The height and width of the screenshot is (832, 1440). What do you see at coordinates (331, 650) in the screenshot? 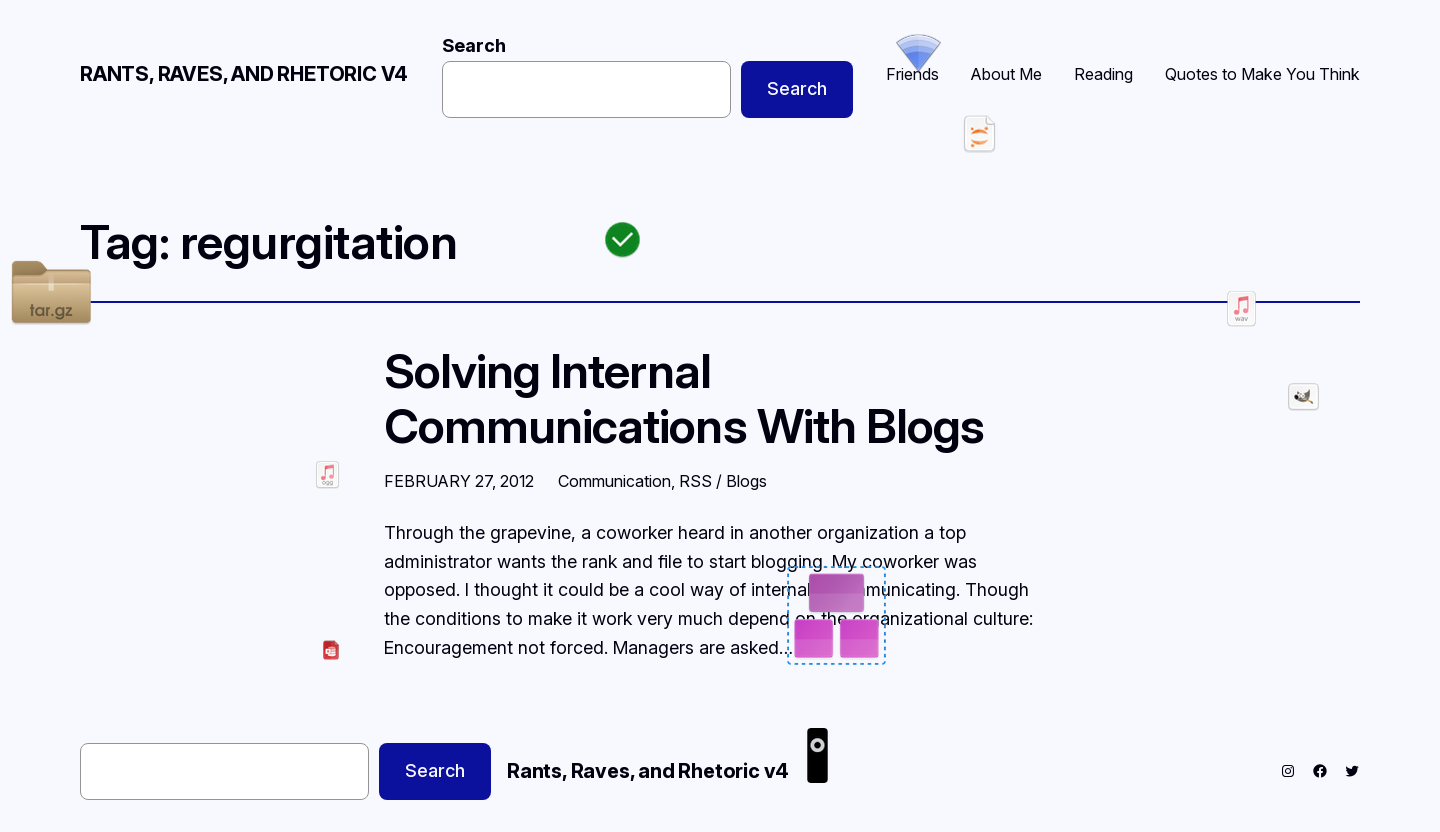
I see `microsoft access database file` at bounding box center [331, 650].